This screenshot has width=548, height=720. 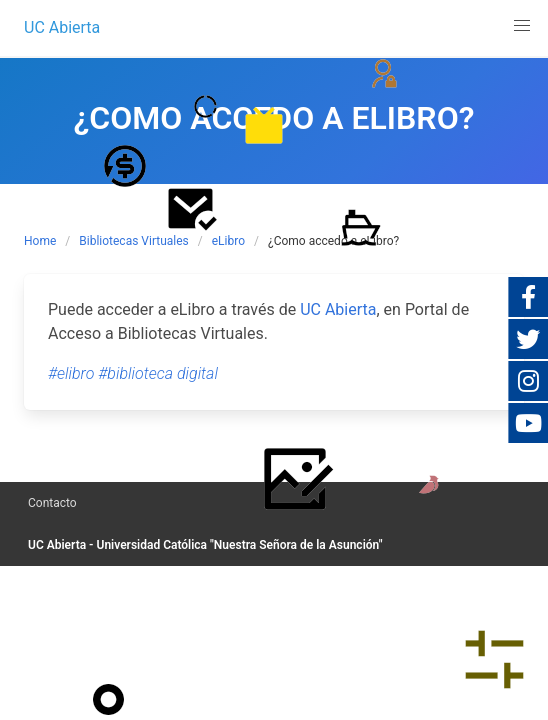 I want to click on open yuque documentation platform, so click(x=429, y=484).